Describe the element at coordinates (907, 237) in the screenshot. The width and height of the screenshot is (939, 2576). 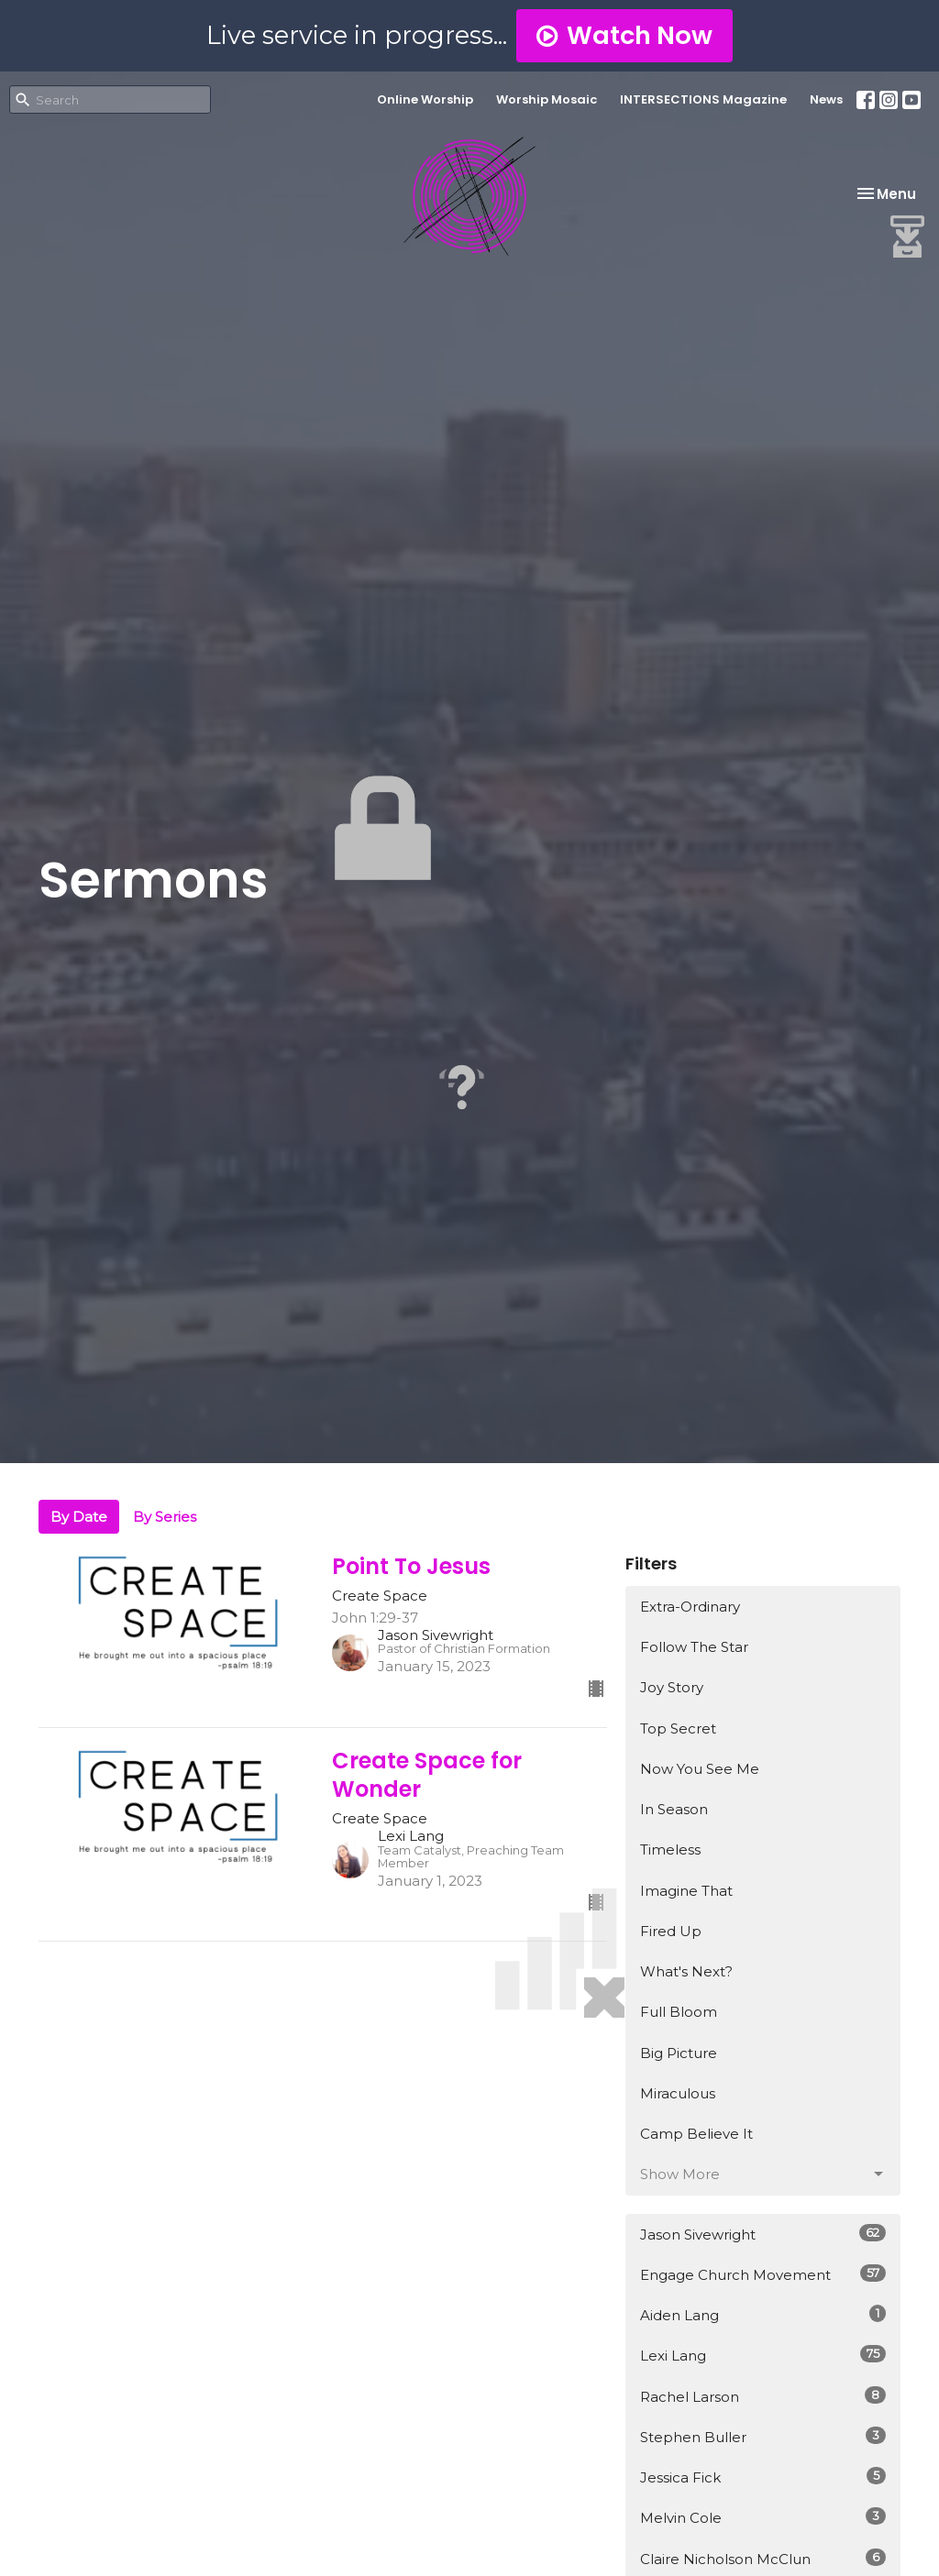
I see `save document to a new location` at that location.